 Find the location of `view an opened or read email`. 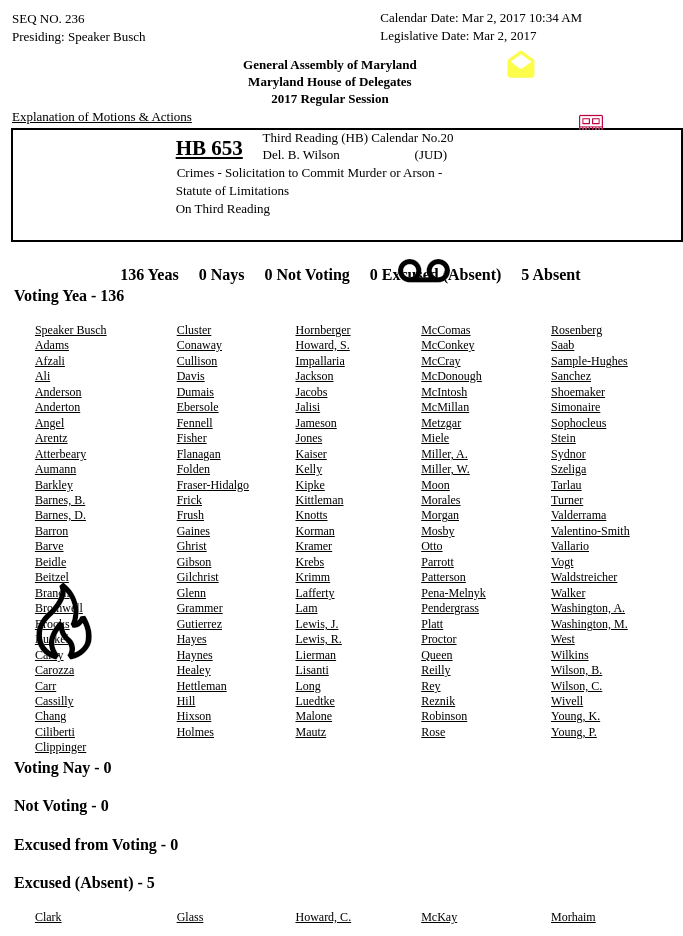

view an opened or read email is located at coordinates (521, 66).